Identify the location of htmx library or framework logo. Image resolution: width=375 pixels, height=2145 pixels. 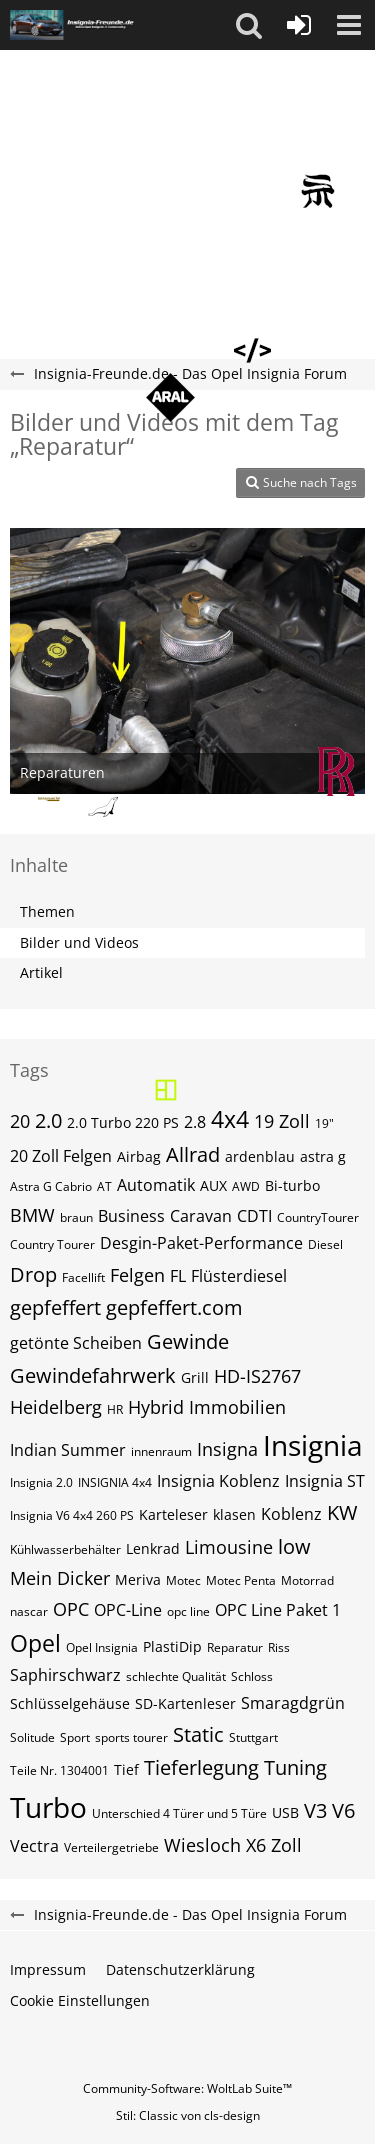
(252, 350).